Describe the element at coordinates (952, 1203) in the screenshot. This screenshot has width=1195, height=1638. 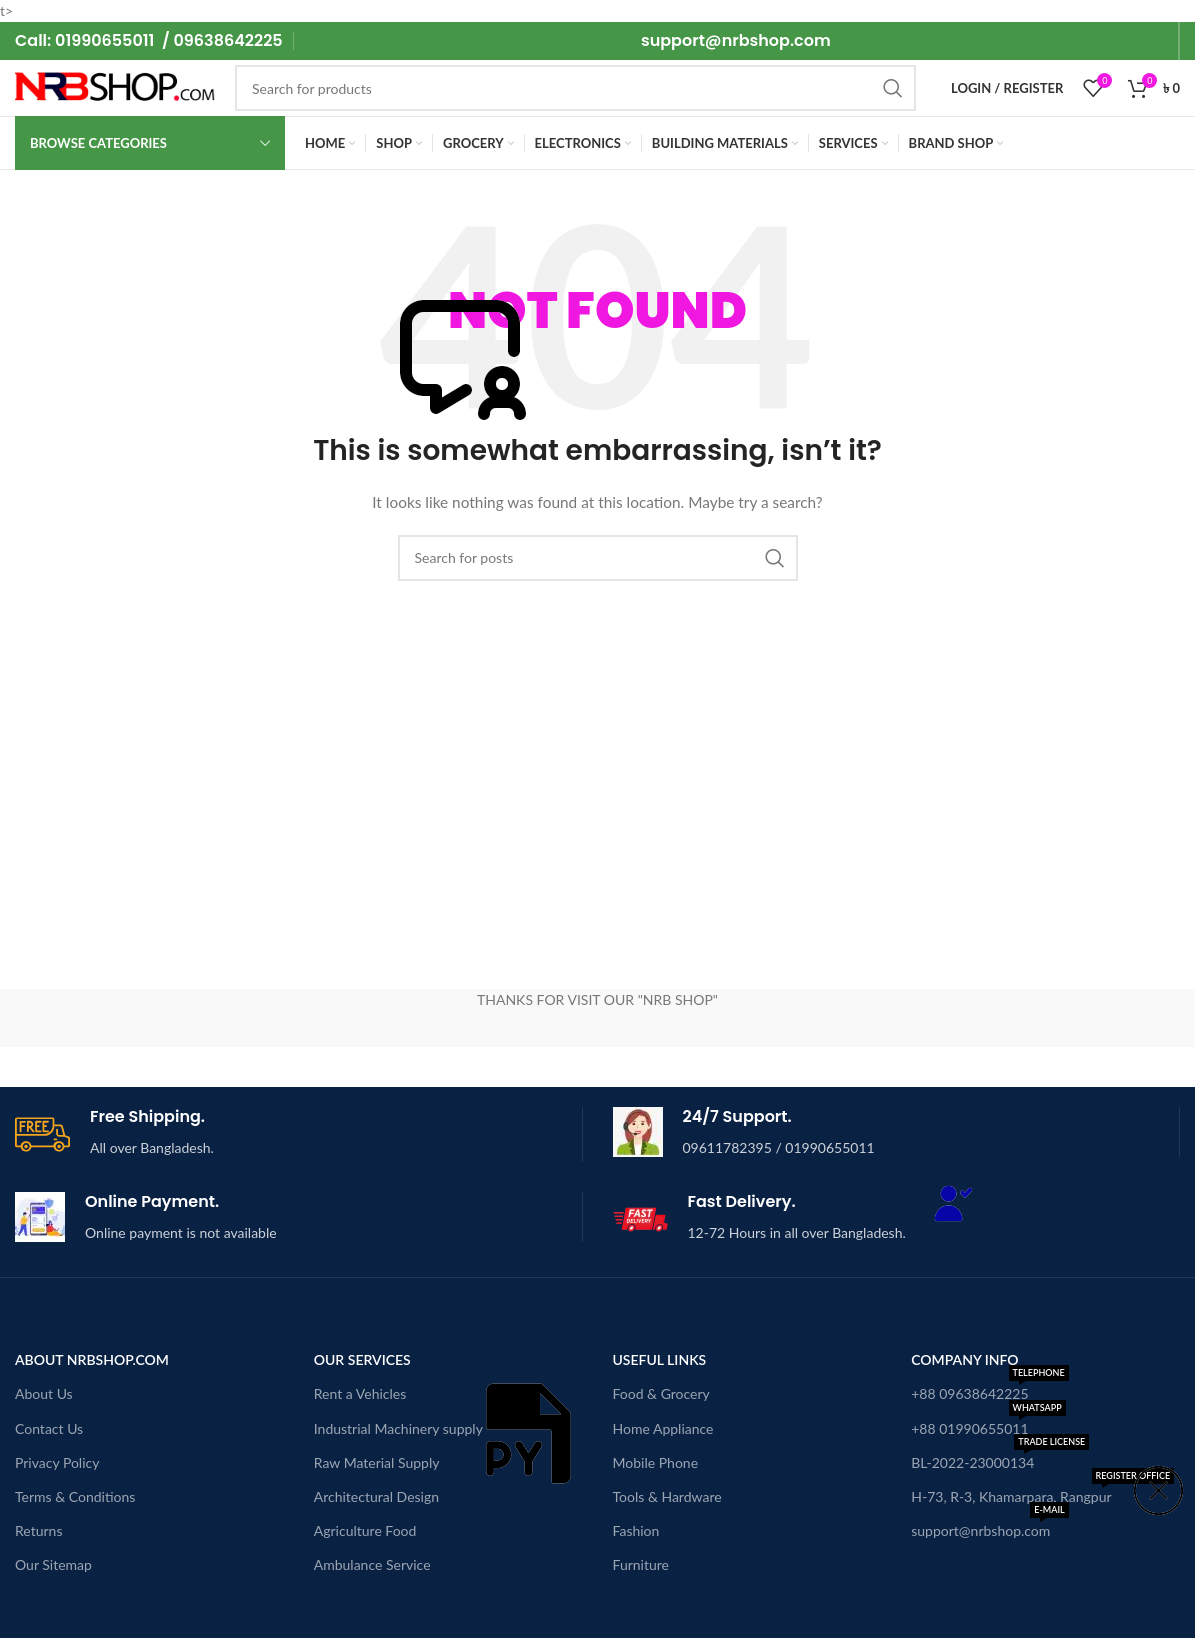
I see `user profile verified or confirmed` at that location.